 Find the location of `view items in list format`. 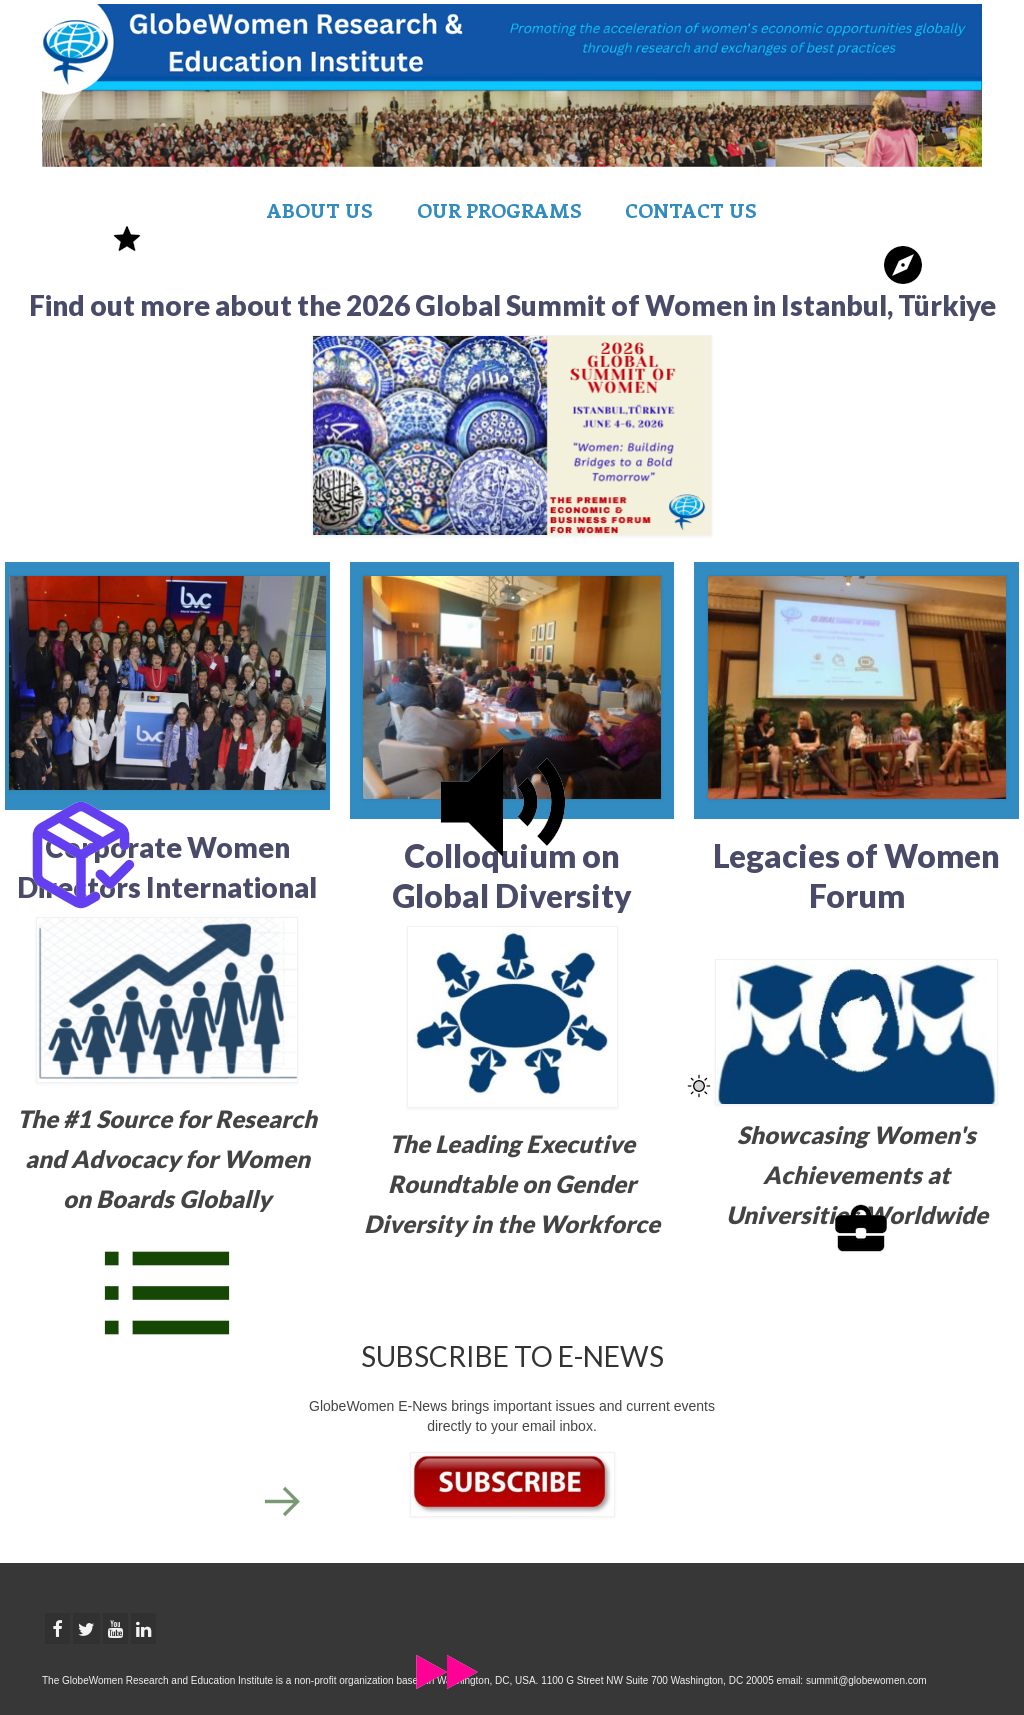

view items in list format is located at coordinates (167, 1293).